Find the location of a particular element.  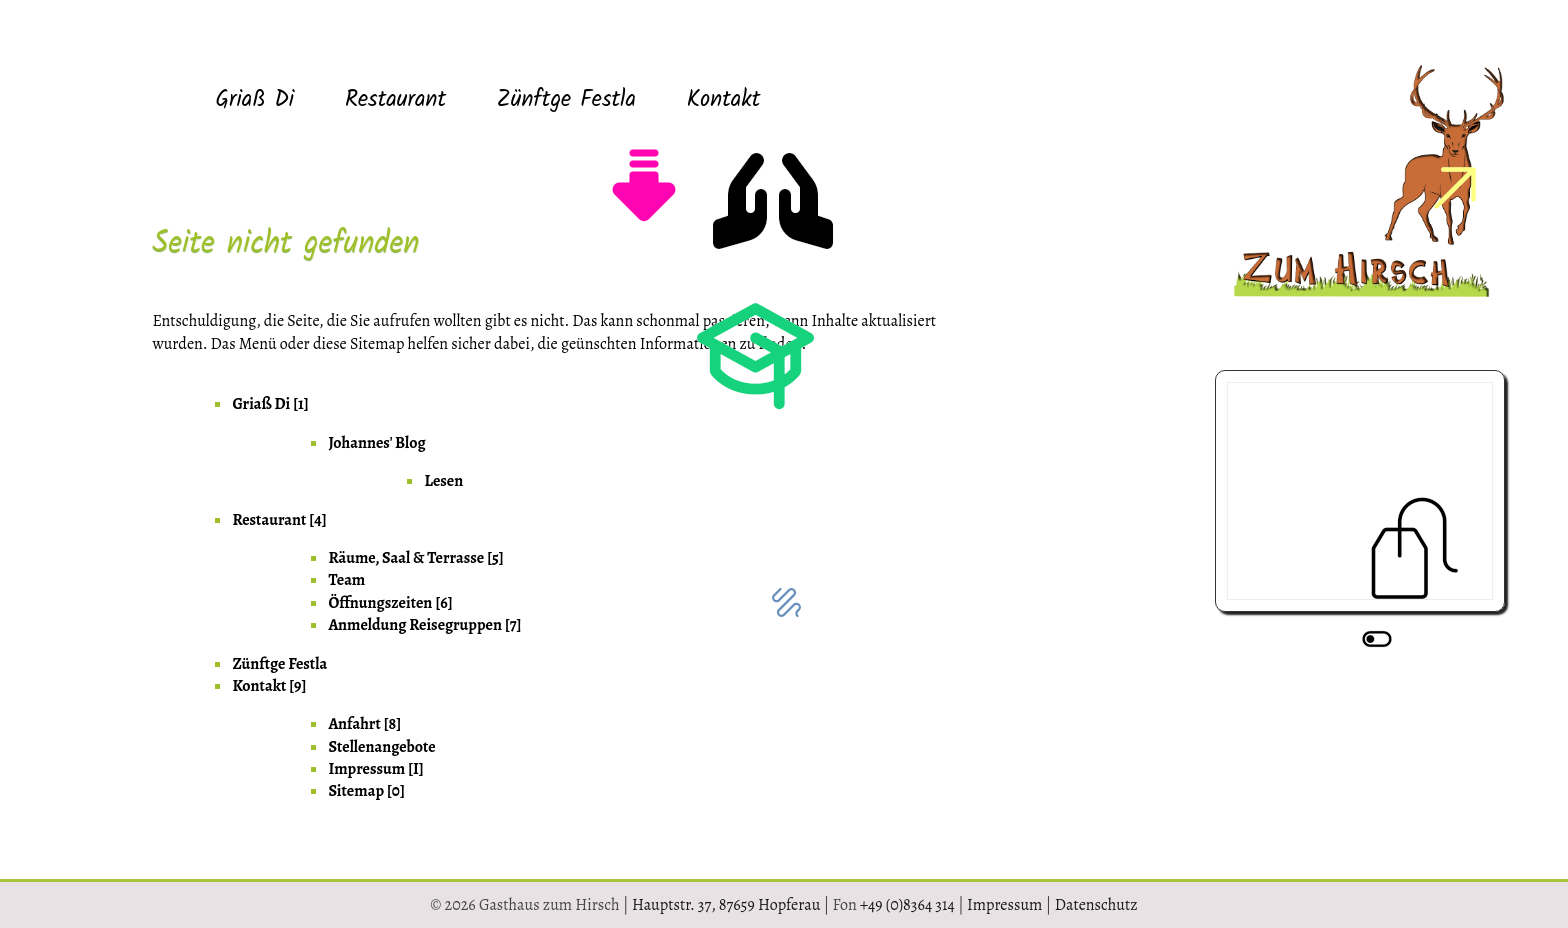

open link in new tab or window is located at coordinates (1455, 188).